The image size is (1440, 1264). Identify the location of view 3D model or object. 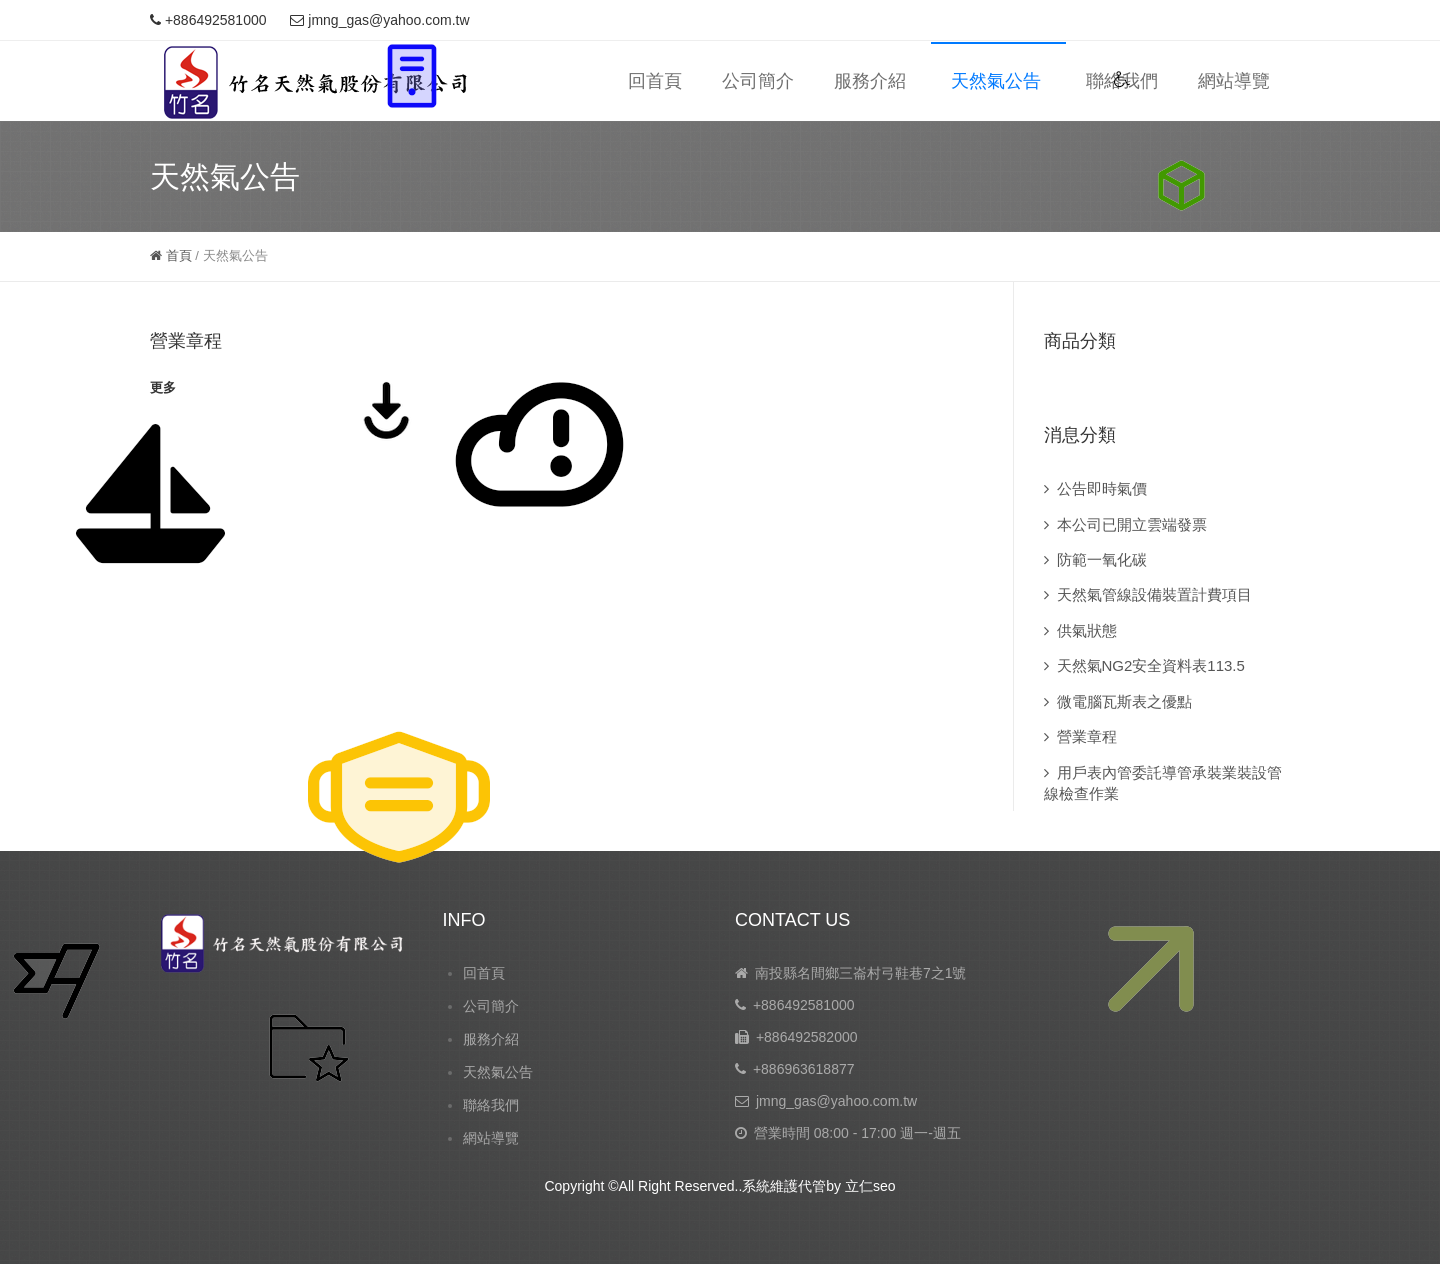
(1181, 185).